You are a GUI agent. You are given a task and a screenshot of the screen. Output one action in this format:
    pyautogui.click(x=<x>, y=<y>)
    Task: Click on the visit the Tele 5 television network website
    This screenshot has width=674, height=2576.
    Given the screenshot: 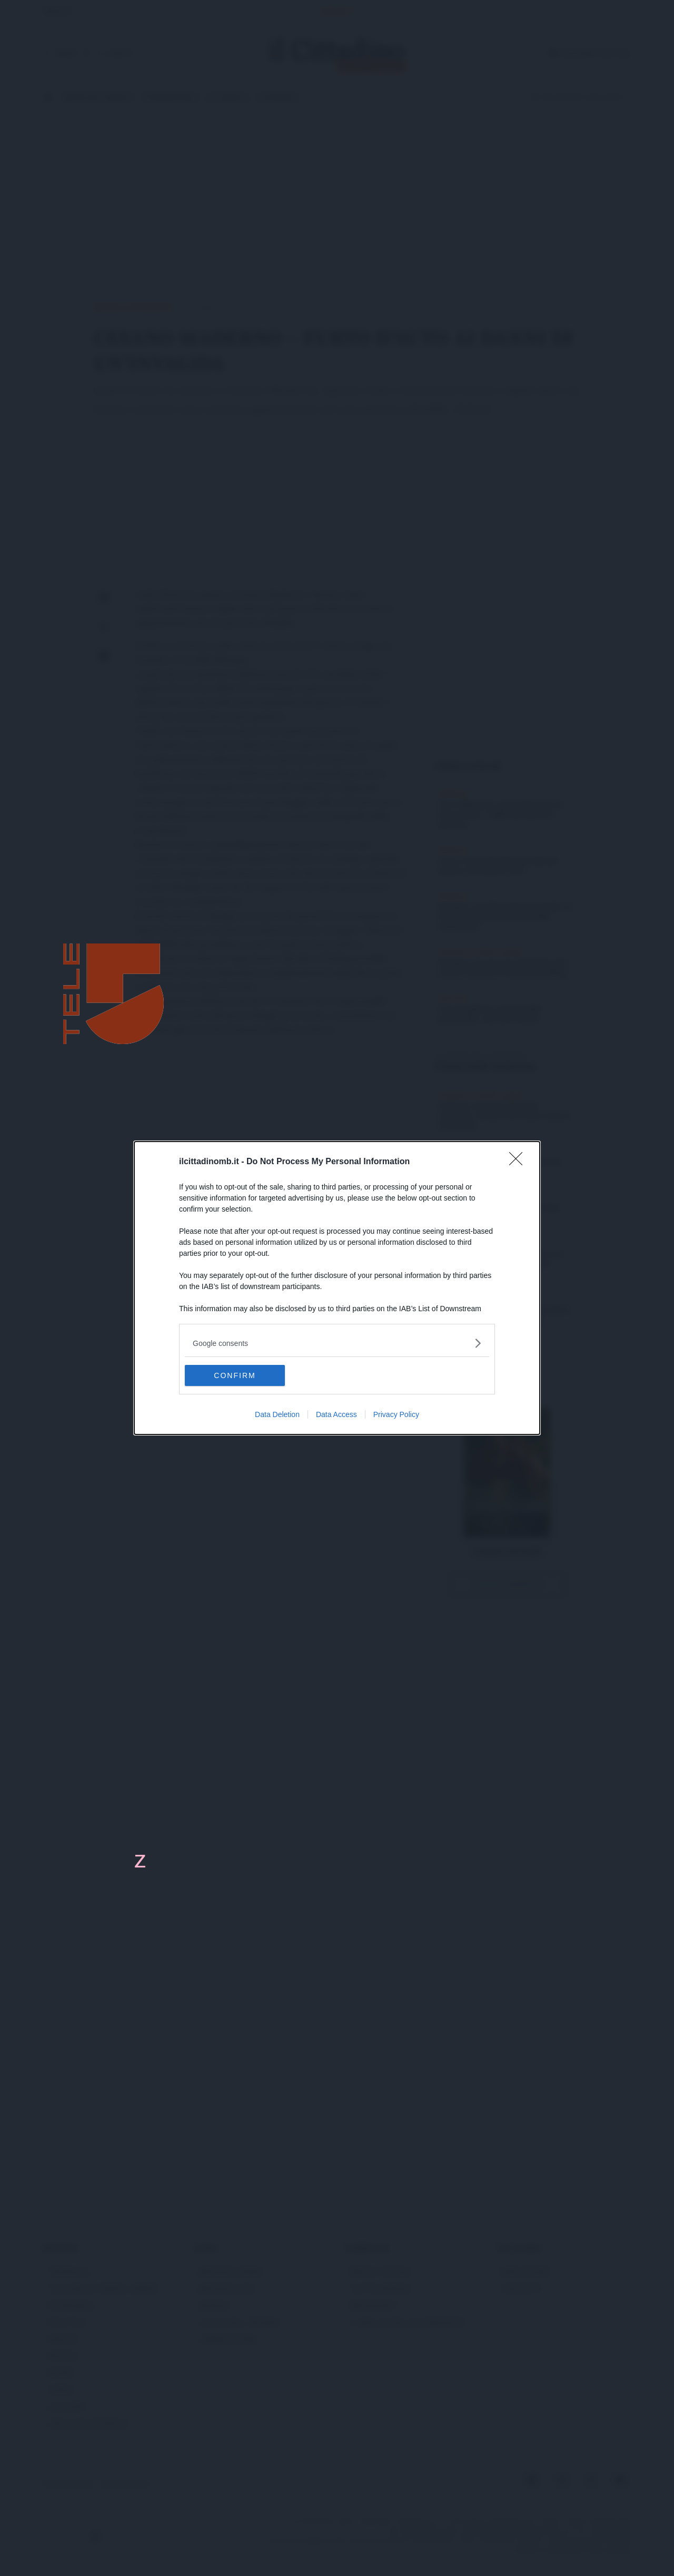 What is the action you would take?
    pyautogui.click(x=113, y=994)
    